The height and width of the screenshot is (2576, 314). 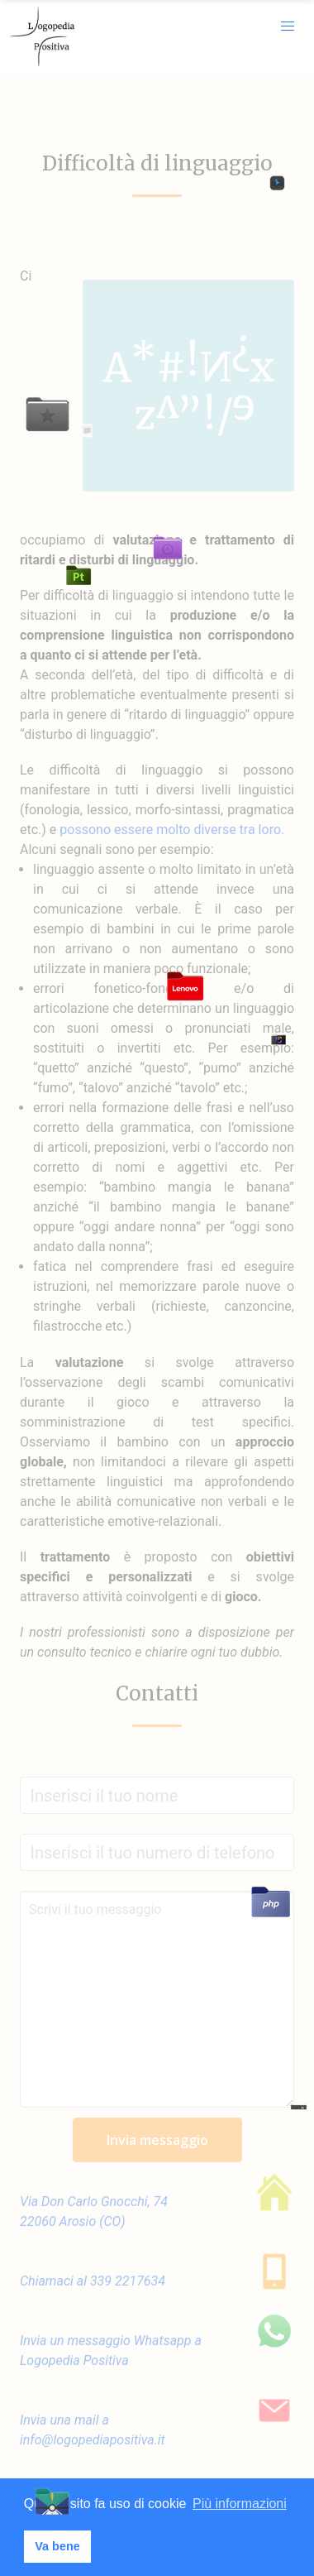 I want to click on open touchpad settings and preferences, so click(x=277, y=183).